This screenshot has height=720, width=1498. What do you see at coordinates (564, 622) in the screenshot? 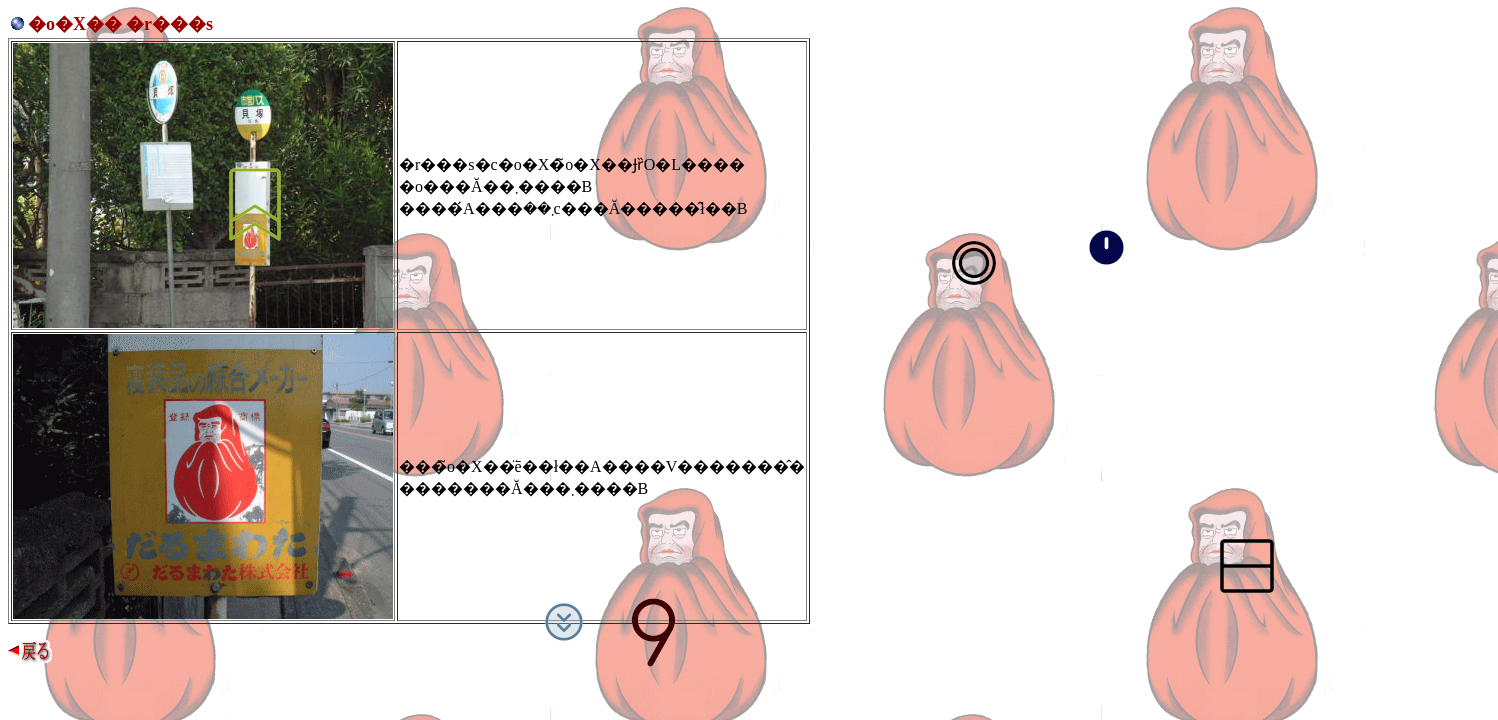
I see `expand to show more content below` at bounding box center [564, 622].